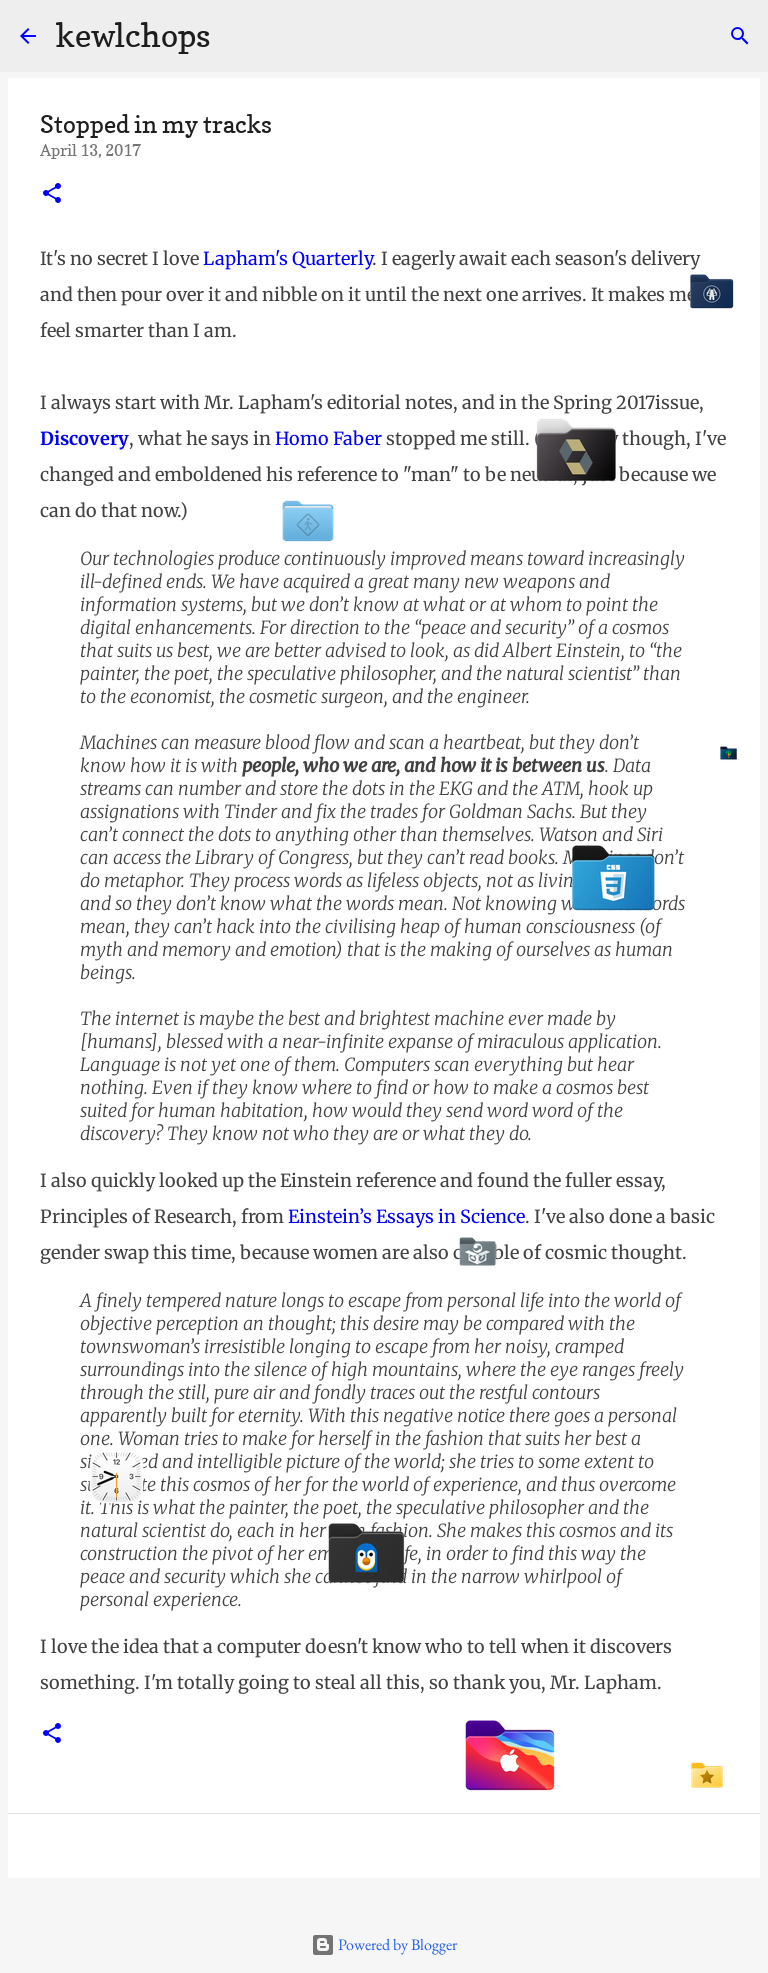  What do you see at coordinates (707, 1776) in the screenshot?
I see `open your favorites folder` at bounding box center [707, 1776].